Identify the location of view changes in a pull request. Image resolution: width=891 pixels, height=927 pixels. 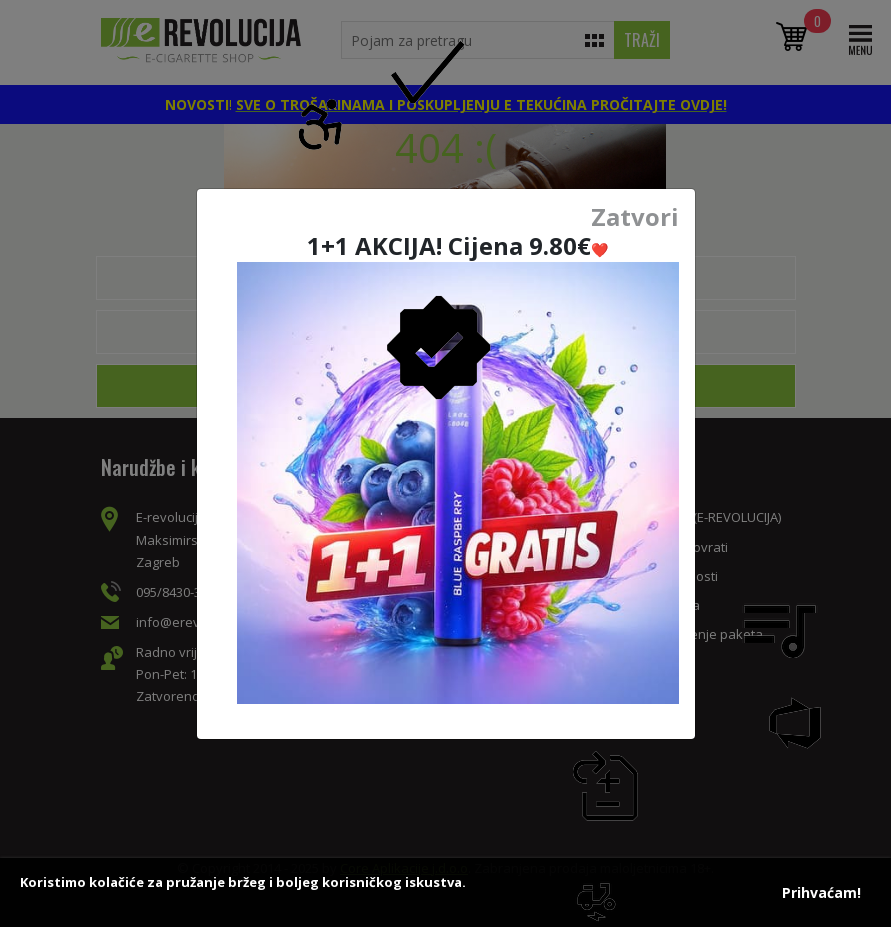
(610, 788).